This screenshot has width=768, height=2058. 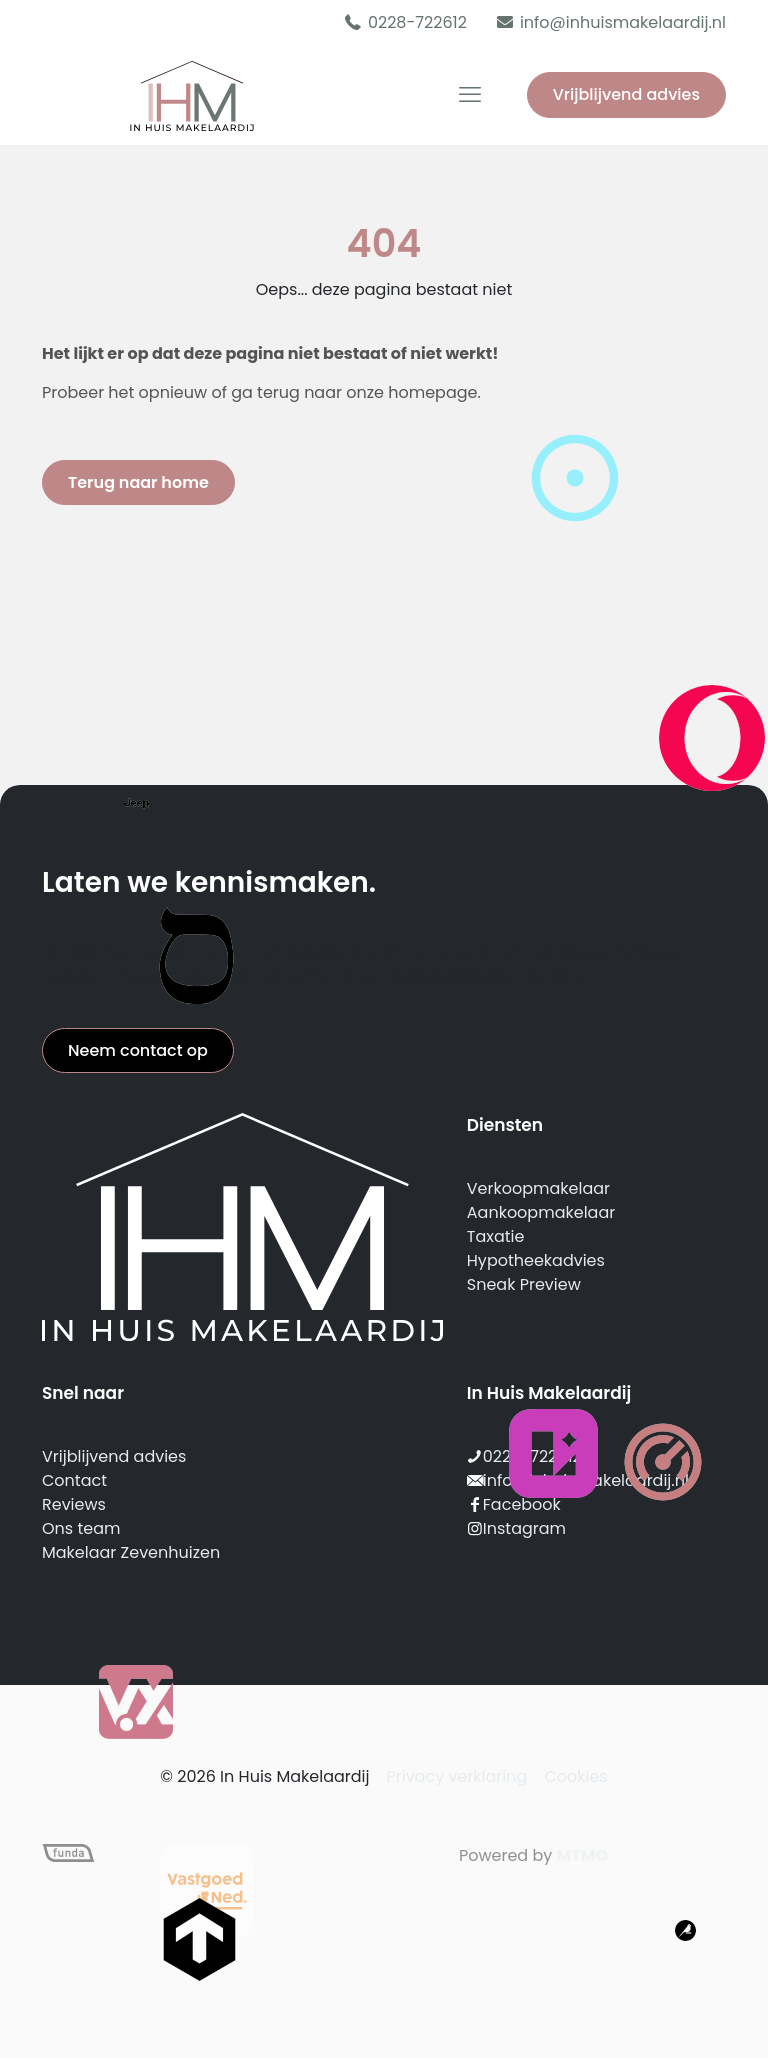 What do you see at coordinates (575, 478) in the screenshot?
I see `adjust camera focus` at bounding box center [575, 478].